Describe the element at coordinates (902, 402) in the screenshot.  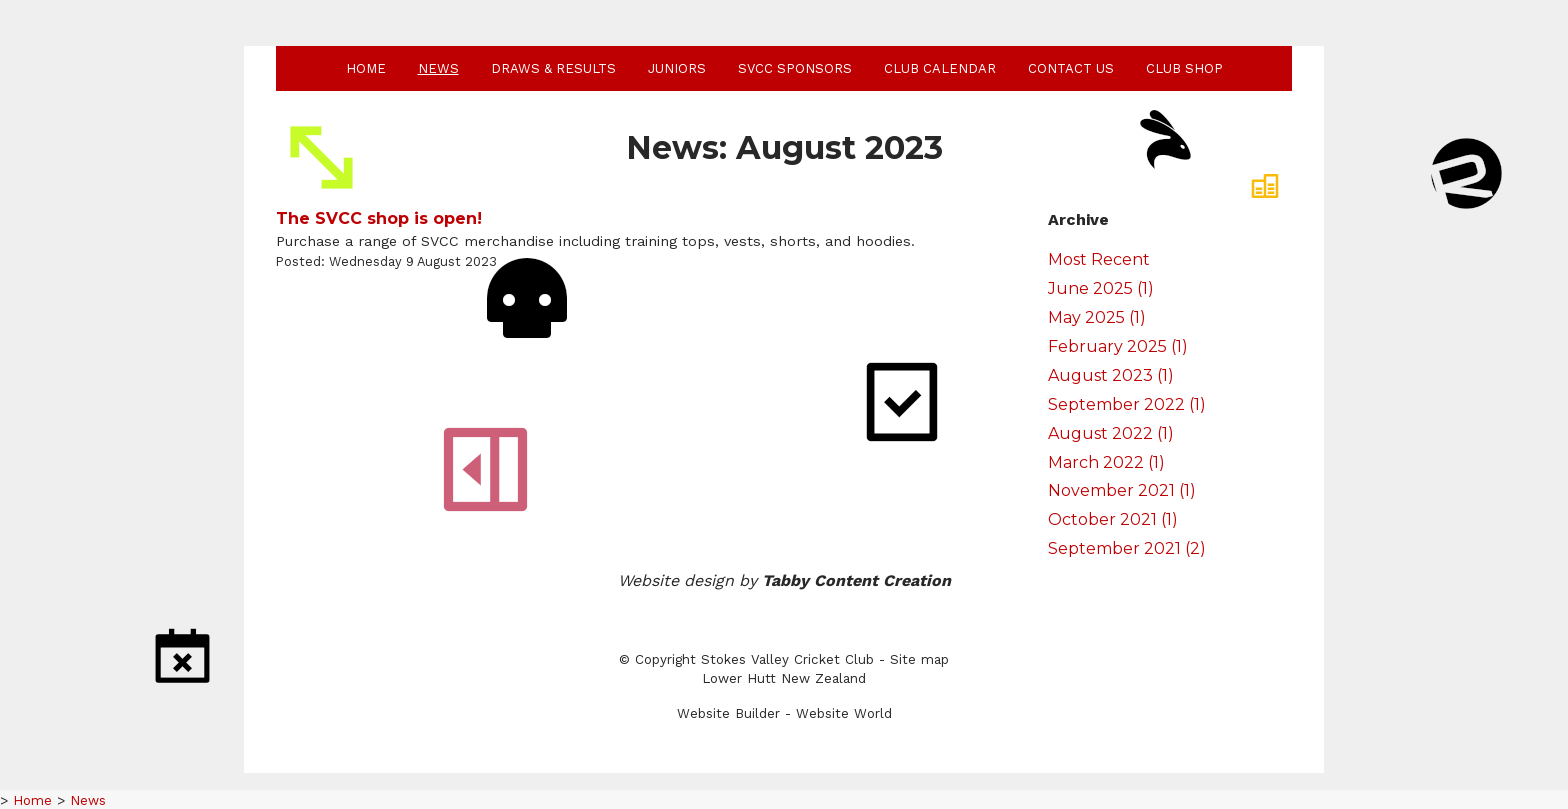
I see `mark task as complete` at that location.